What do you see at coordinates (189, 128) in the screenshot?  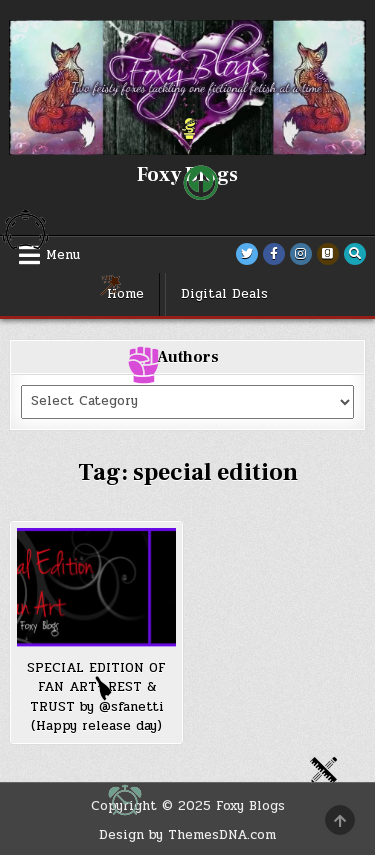 I see `represents a carnivorous plant item or creature in a game` at bounding box center [189, 128].